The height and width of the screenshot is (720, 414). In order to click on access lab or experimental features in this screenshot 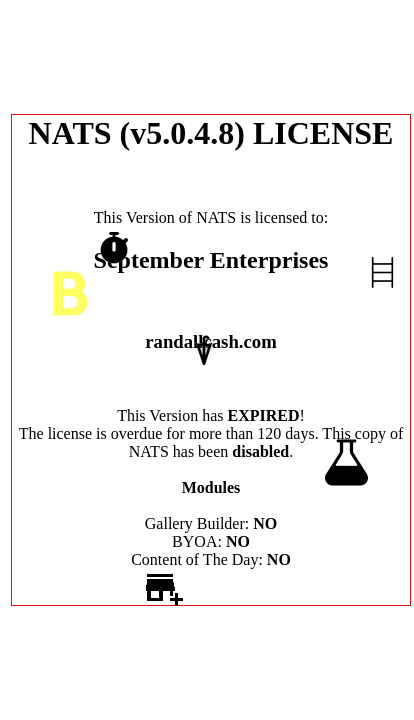, I will do `click(346, 462)`.